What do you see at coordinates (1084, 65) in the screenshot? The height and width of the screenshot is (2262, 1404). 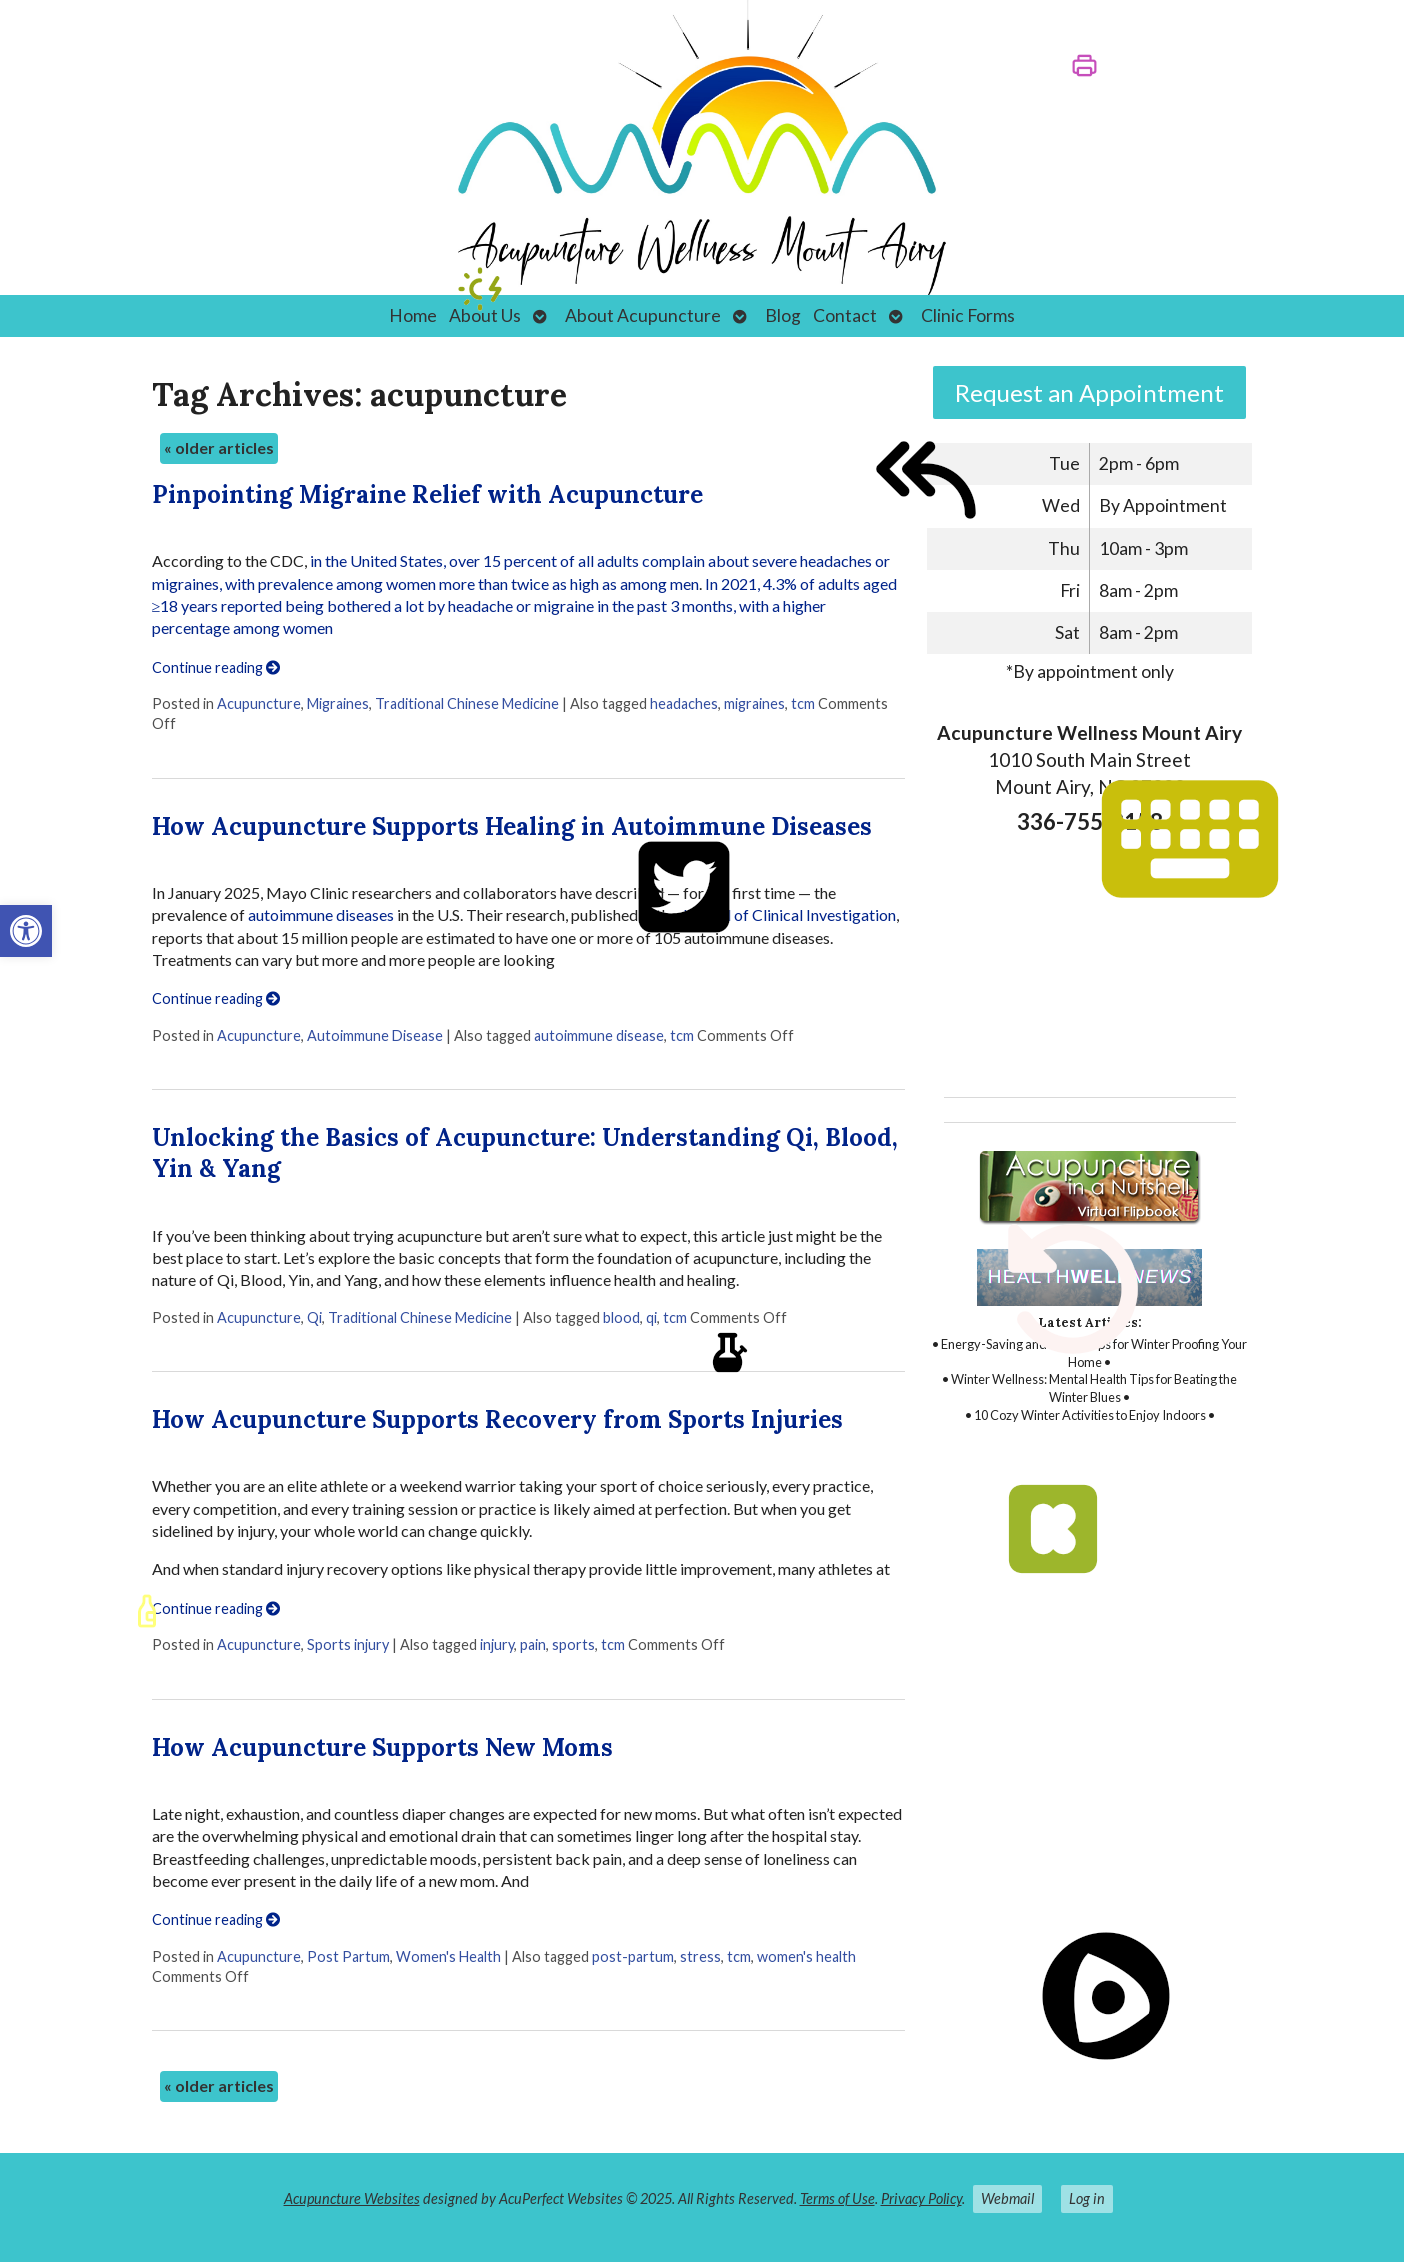 I see `print the current document` at bounding box center [1084, 65].